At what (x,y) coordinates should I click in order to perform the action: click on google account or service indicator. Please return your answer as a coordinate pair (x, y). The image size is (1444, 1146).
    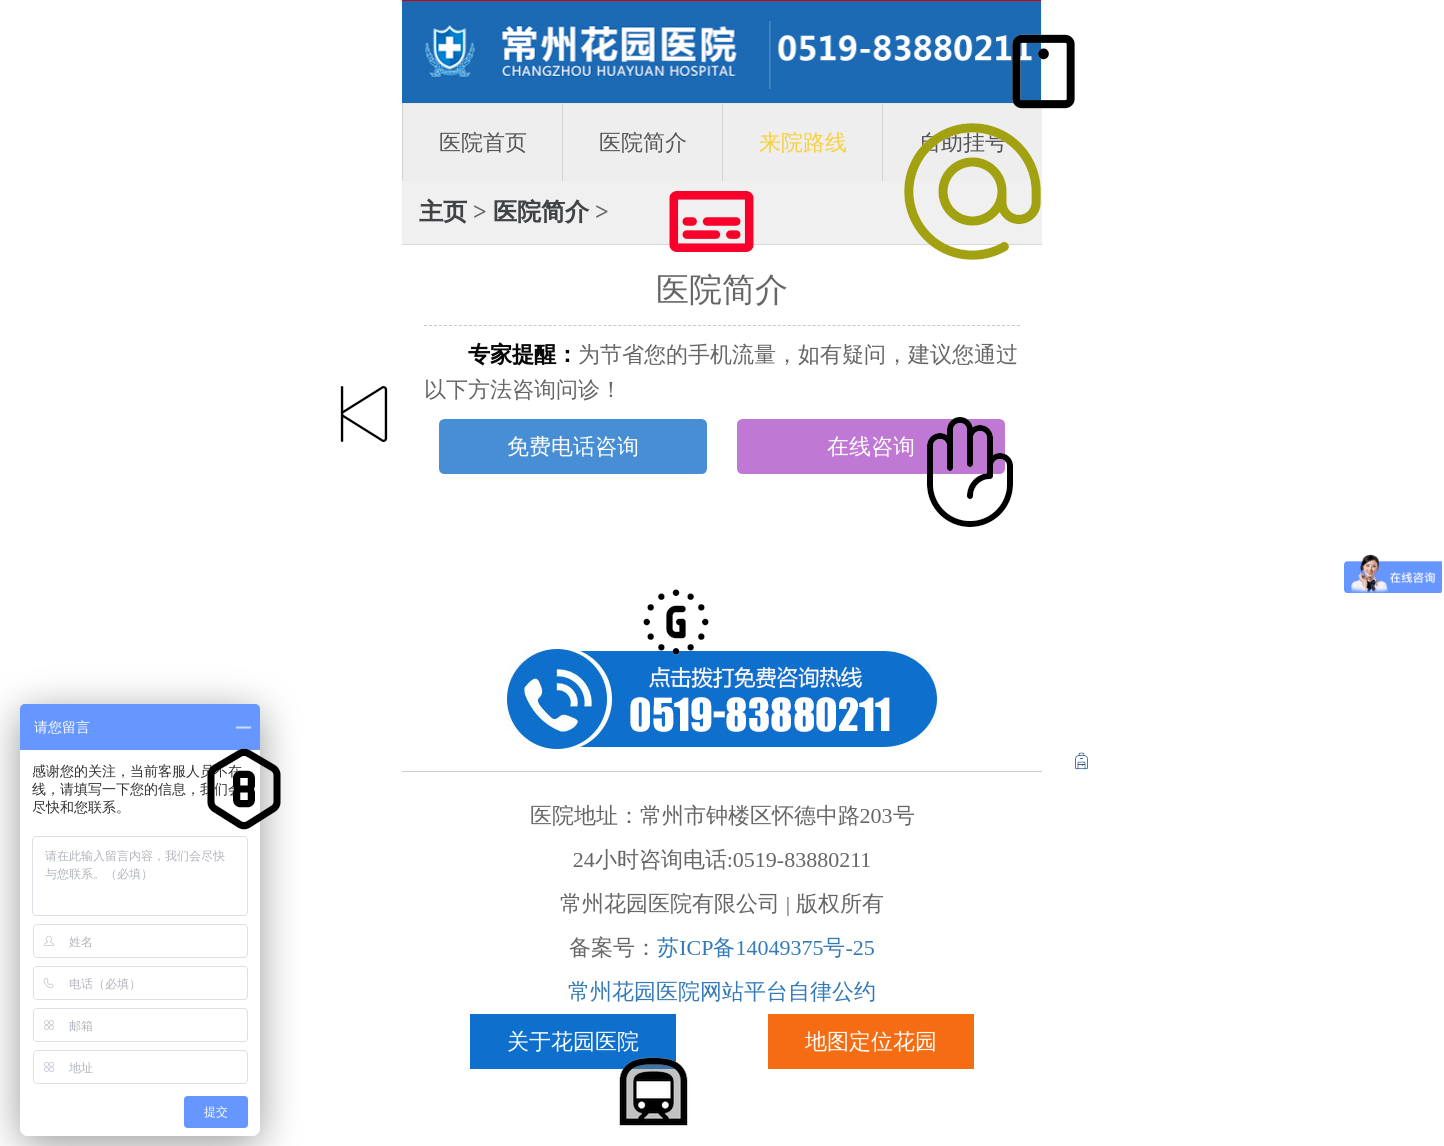
    Looking at the image, I should click on (676, 622).